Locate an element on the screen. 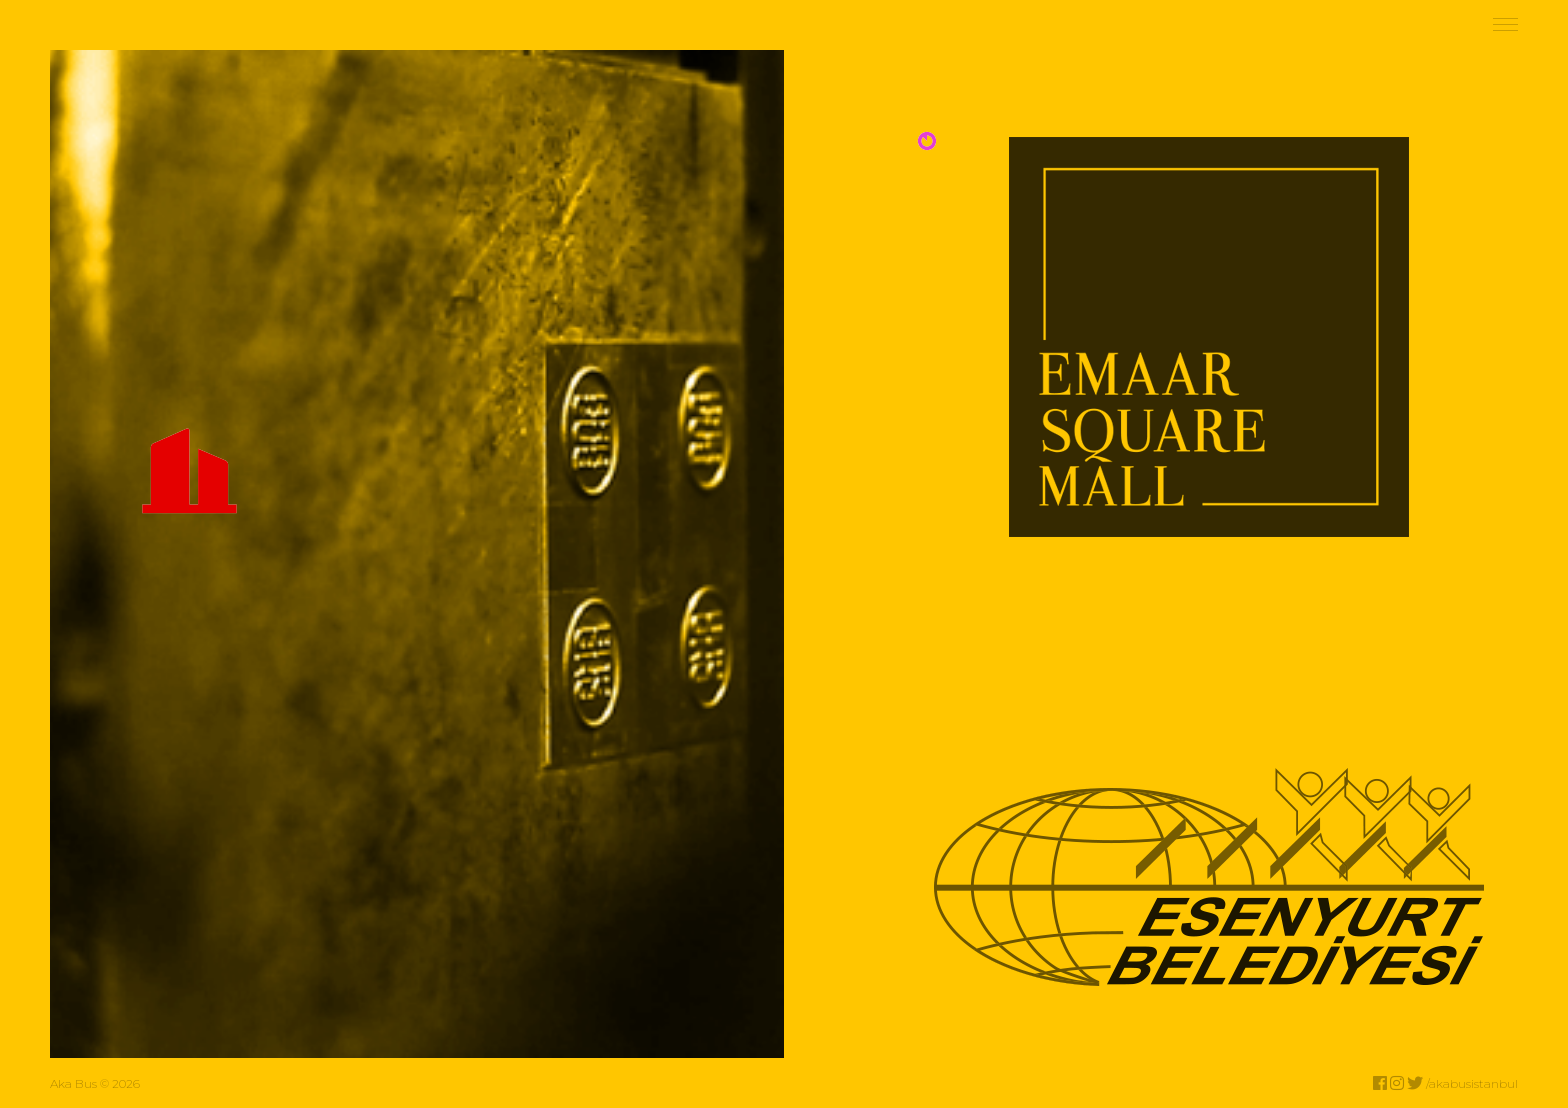 This screenshot has height=1108, width=1568. view company or business profile is located at coordinates (189, 474).